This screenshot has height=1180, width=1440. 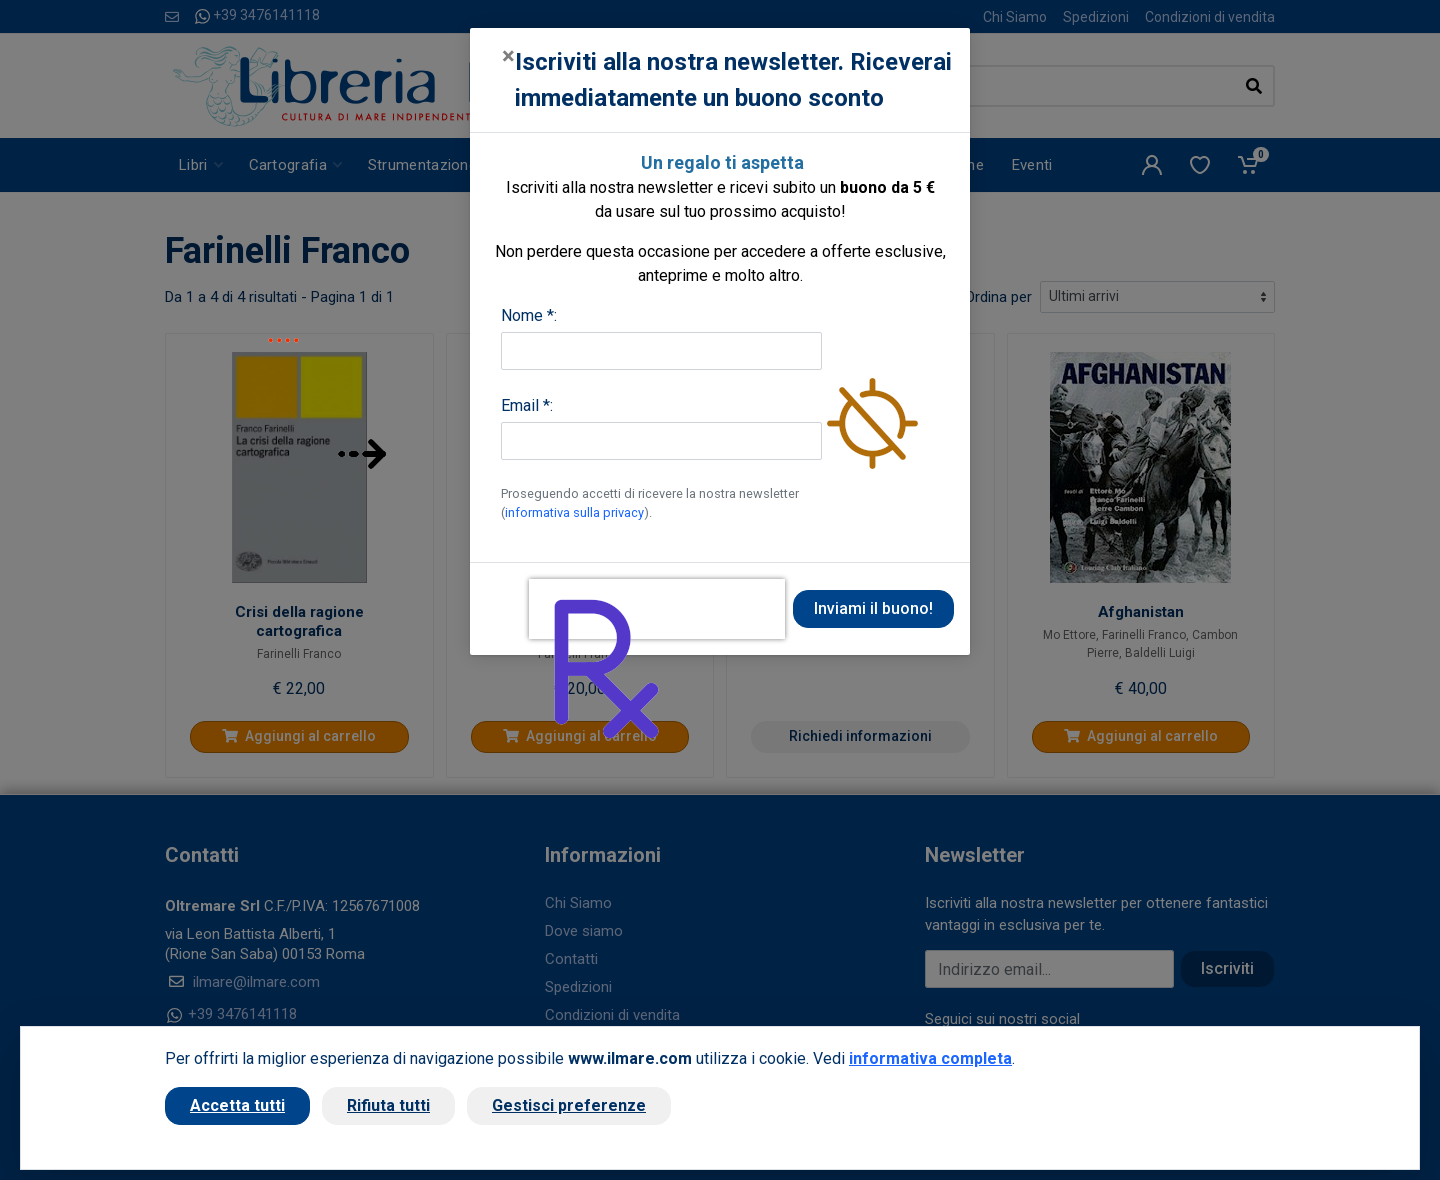 I want to click on indicates very weak or minimal signal strength, so click(x=283, y=327).